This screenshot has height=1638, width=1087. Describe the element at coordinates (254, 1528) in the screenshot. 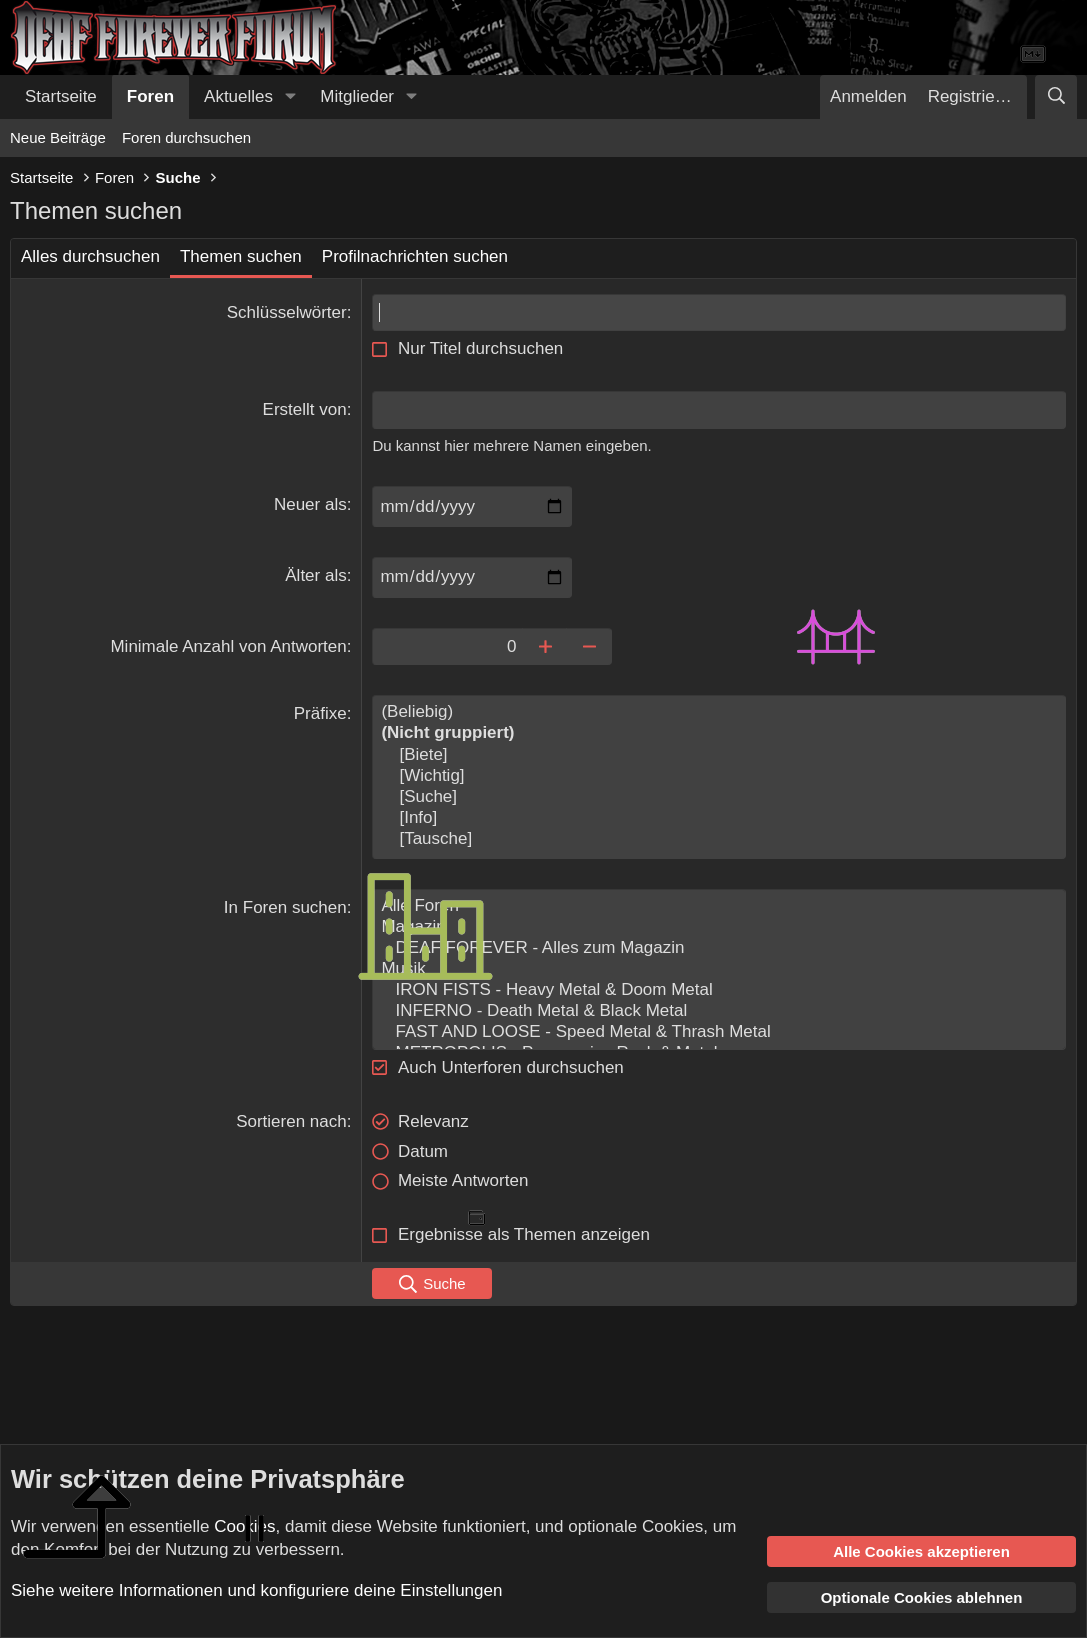

I see `pause media playback` at that location.